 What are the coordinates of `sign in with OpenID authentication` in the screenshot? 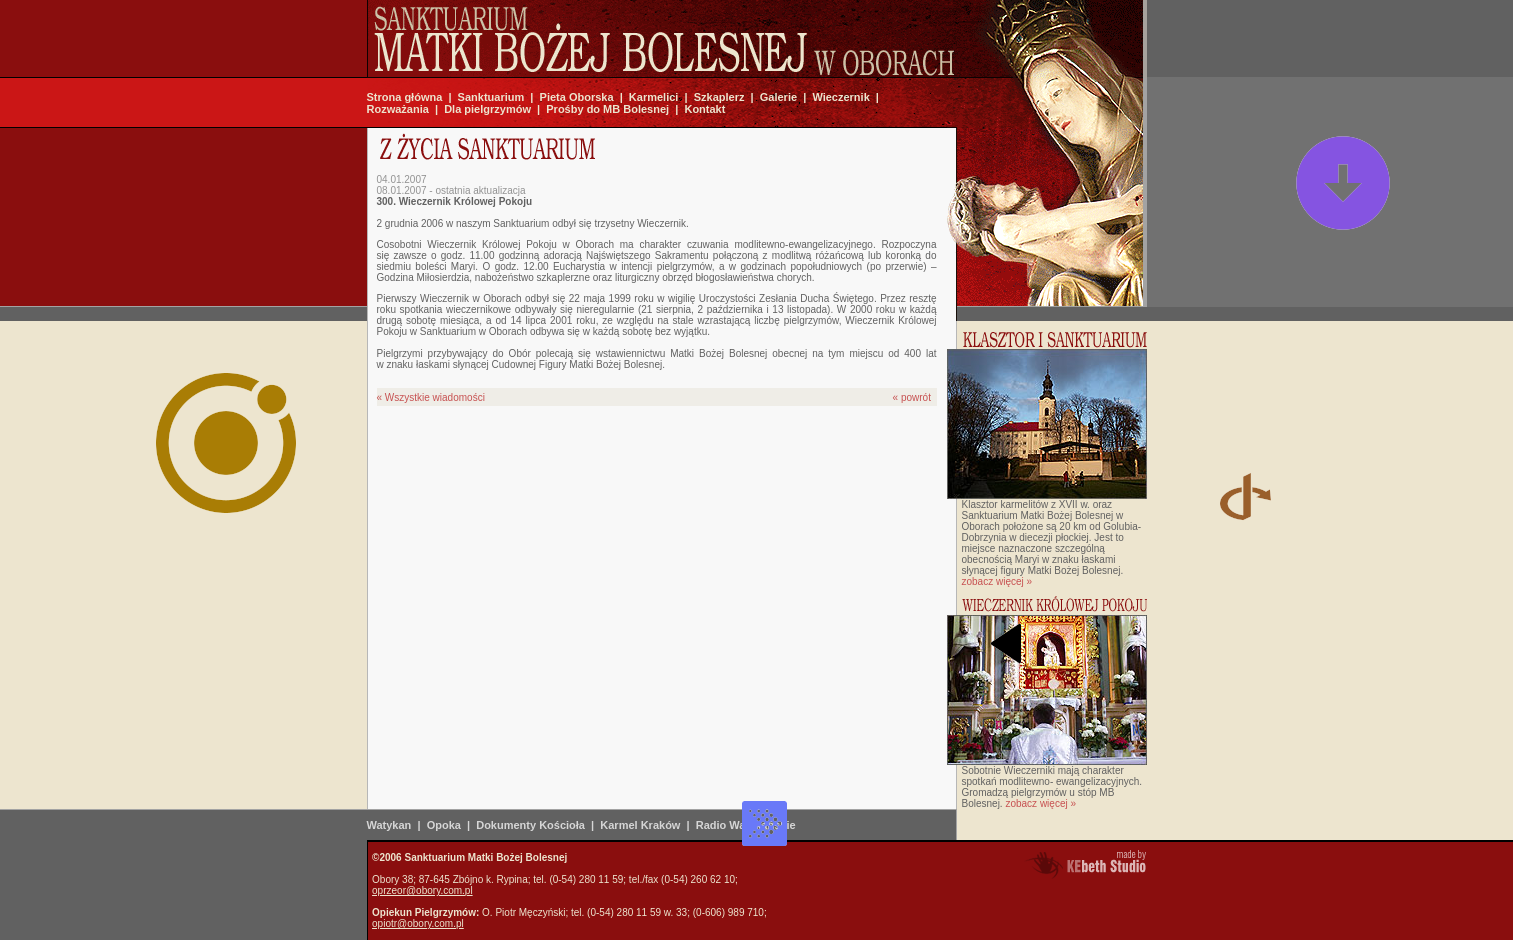 It's located at (1245, 496).